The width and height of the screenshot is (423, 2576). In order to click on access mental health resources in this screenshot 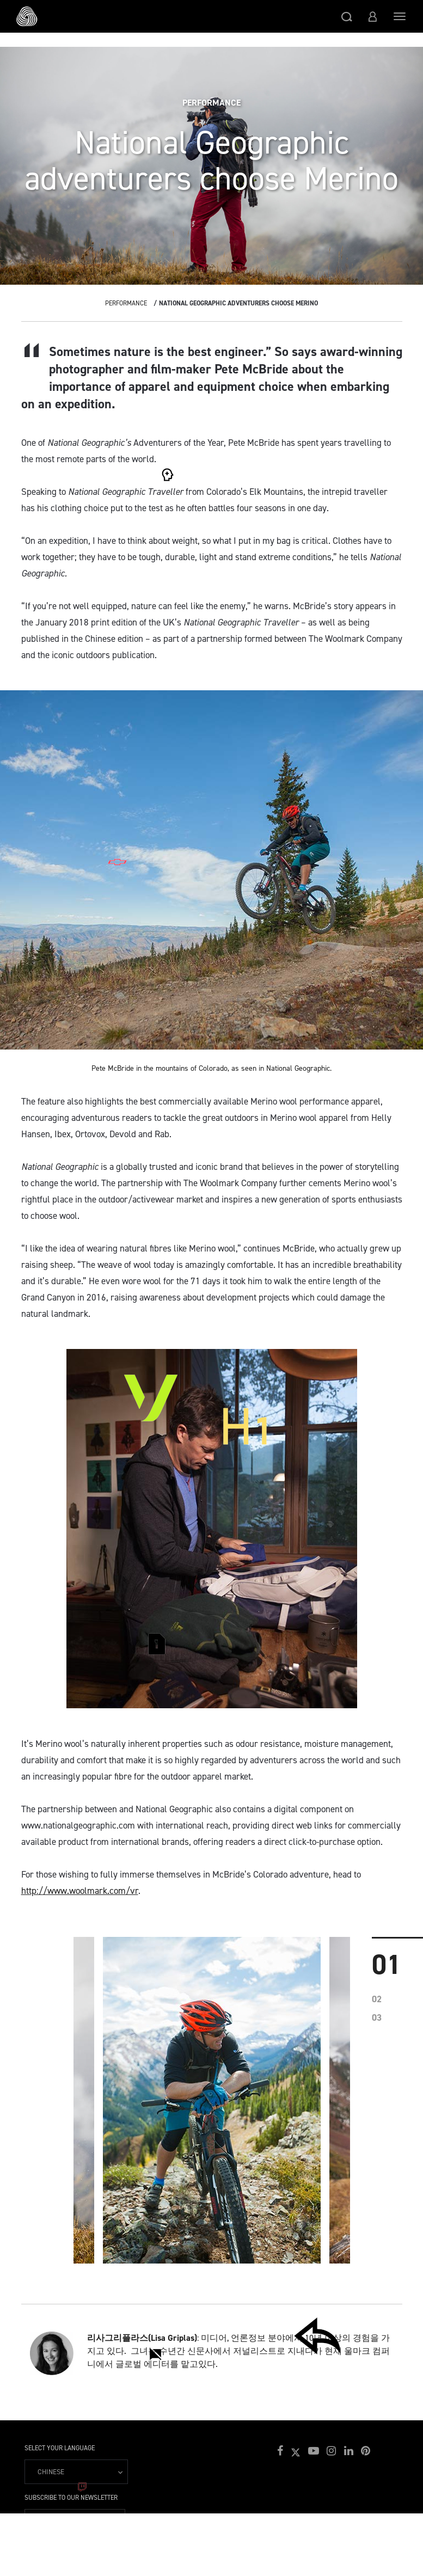, I will do `click(168, 475)`.